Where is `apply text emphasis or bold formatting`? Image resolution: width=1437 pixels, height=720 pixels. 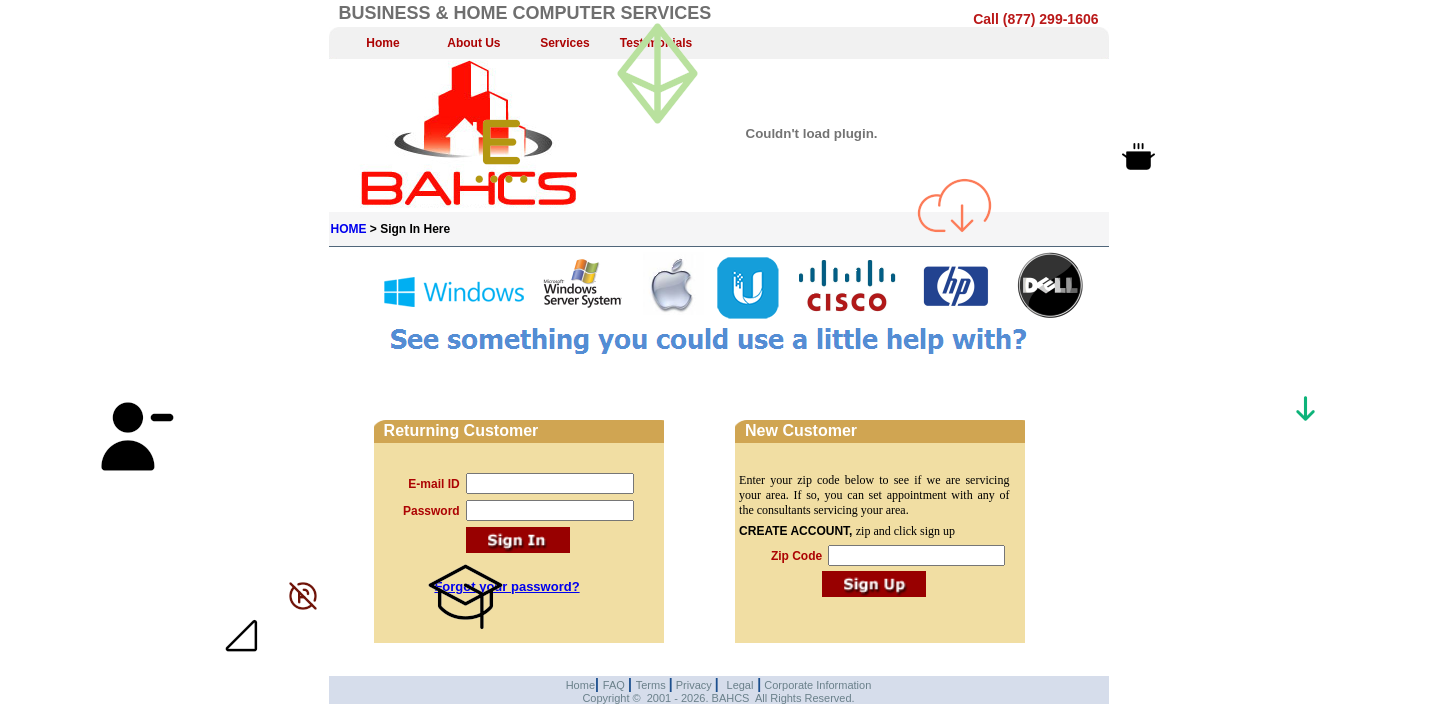
apply text emphasis or bold formatting is located at coordinates (501, 149).